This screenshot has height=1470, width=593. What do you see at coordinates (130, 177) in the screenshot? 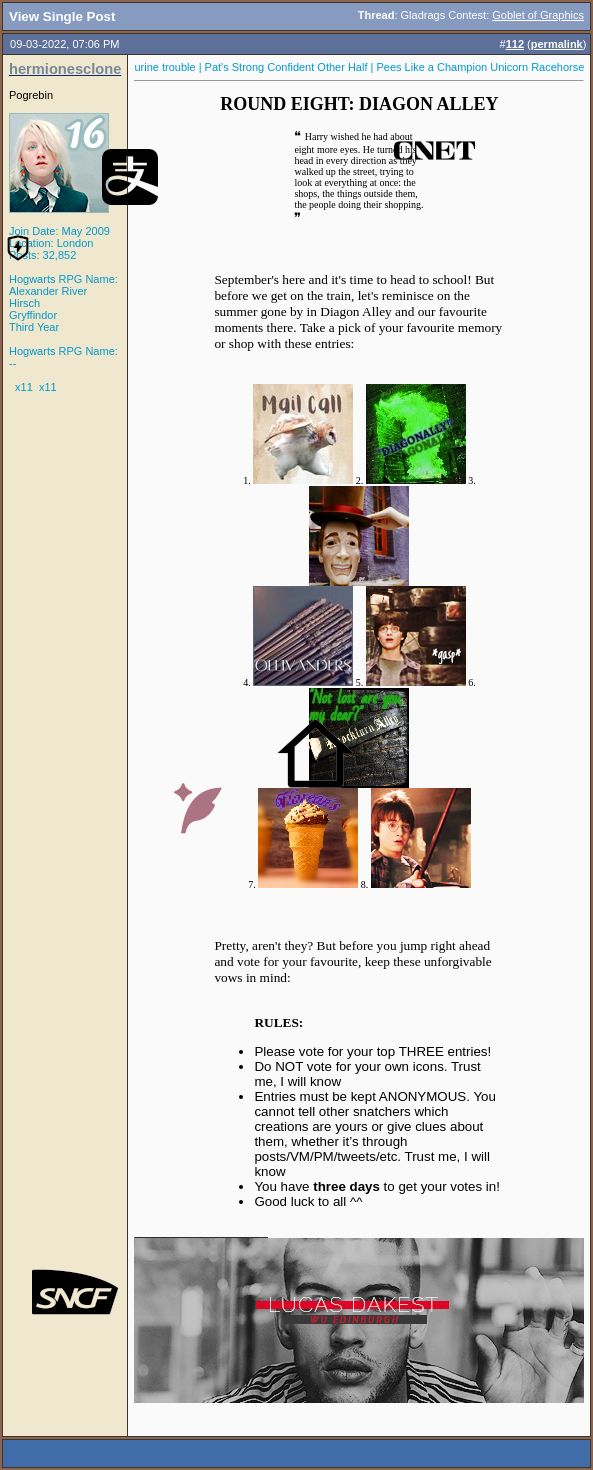
I see `pay with Alipay` at bounding box center [130, 177].